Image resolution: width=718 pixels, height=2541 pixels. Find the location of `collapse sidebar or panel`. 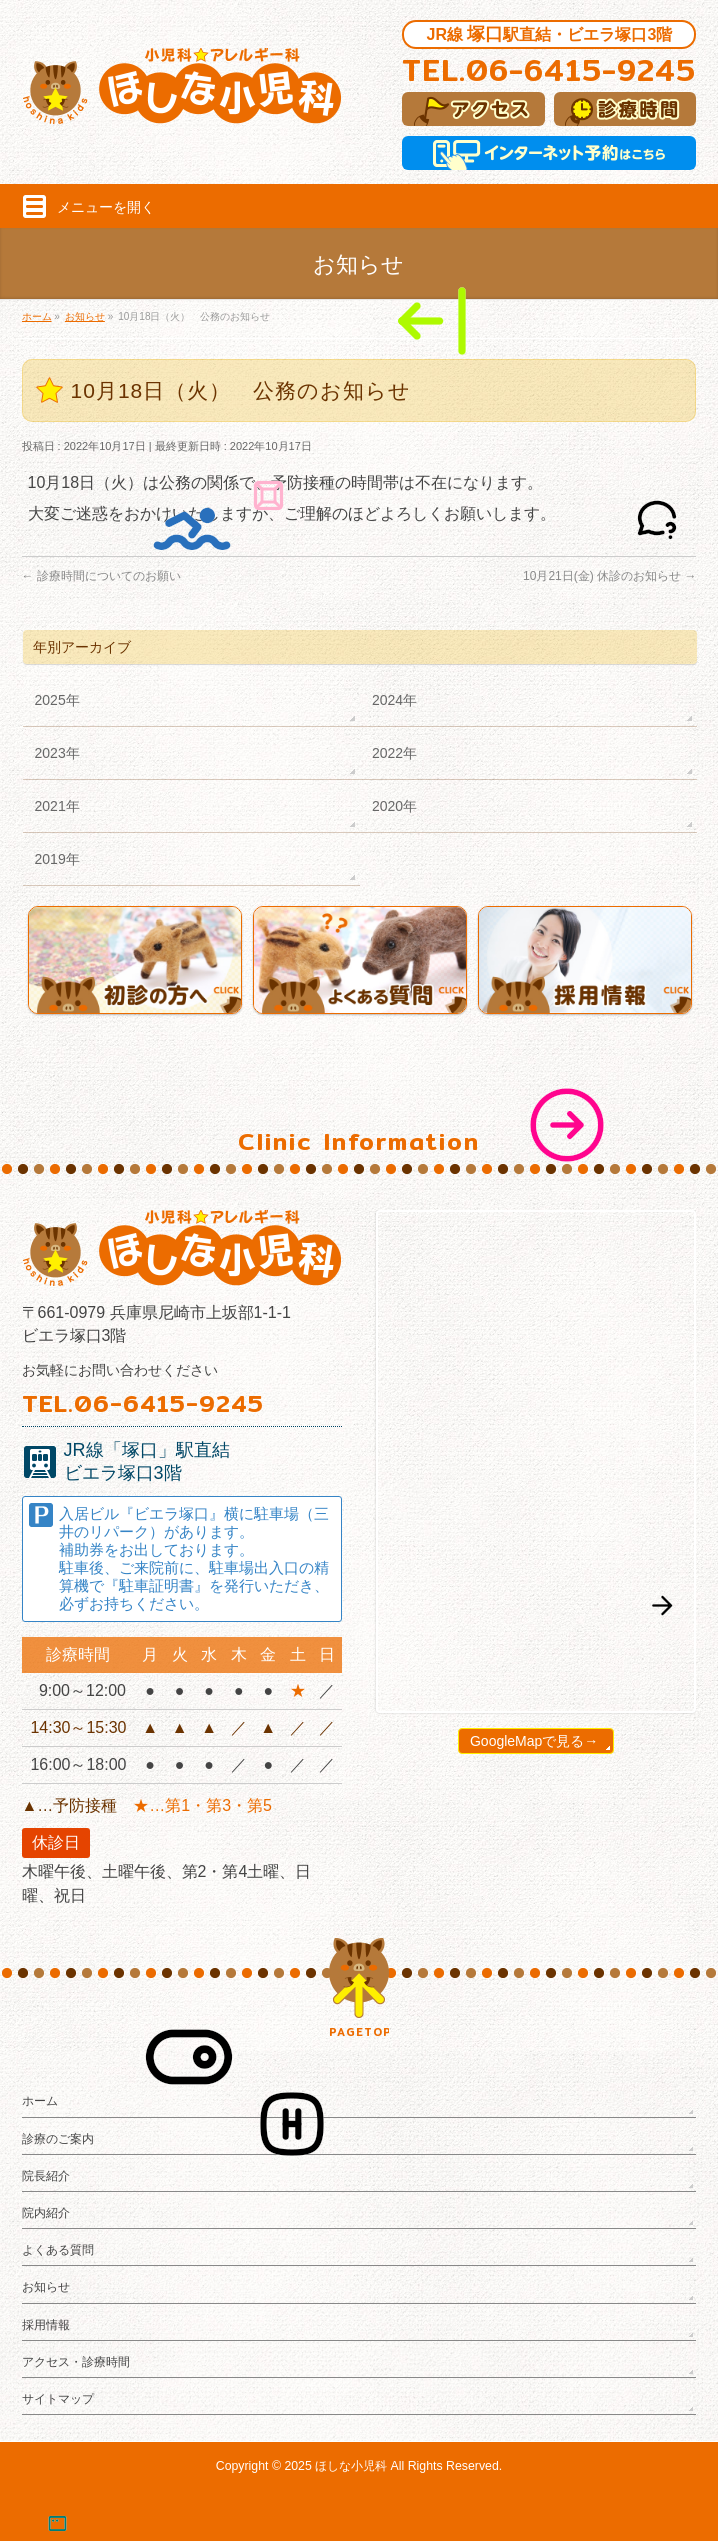

collapse sidebar or panel is located at coordinates (432, 321).